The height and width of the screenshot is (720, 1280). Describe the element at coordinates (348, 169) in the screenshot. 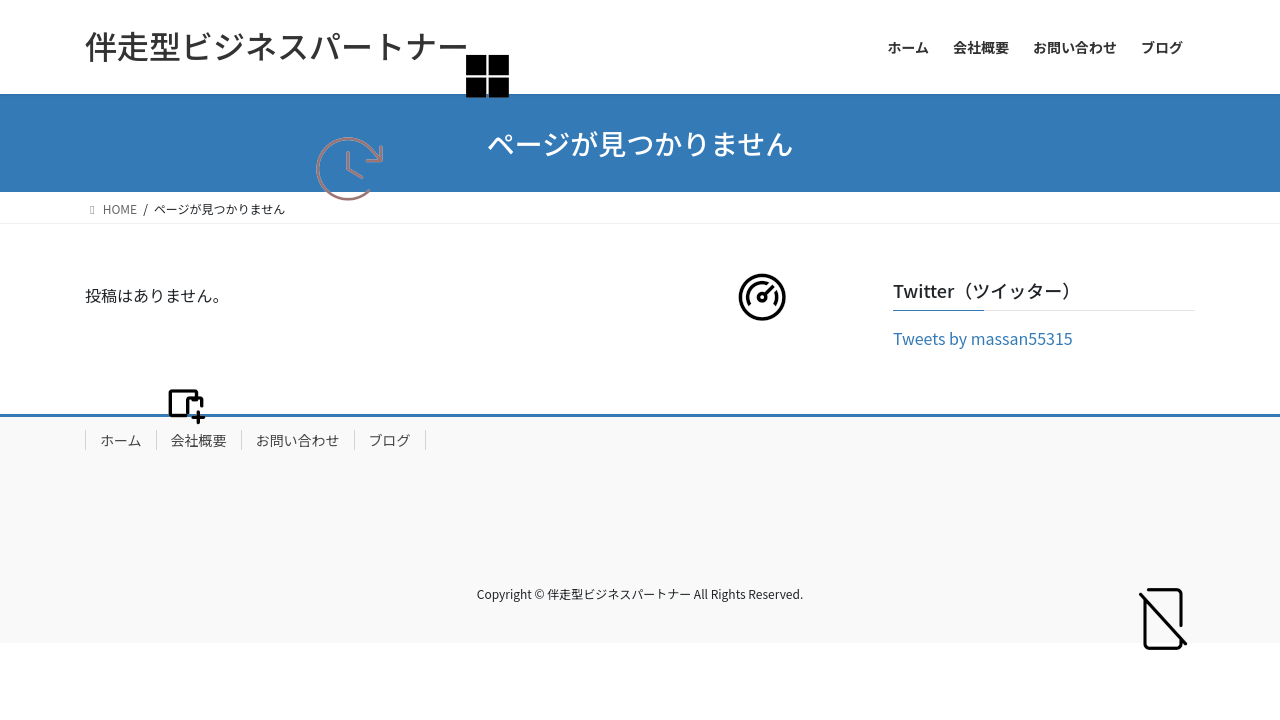

I see `redo or restore a previous action` at that location.